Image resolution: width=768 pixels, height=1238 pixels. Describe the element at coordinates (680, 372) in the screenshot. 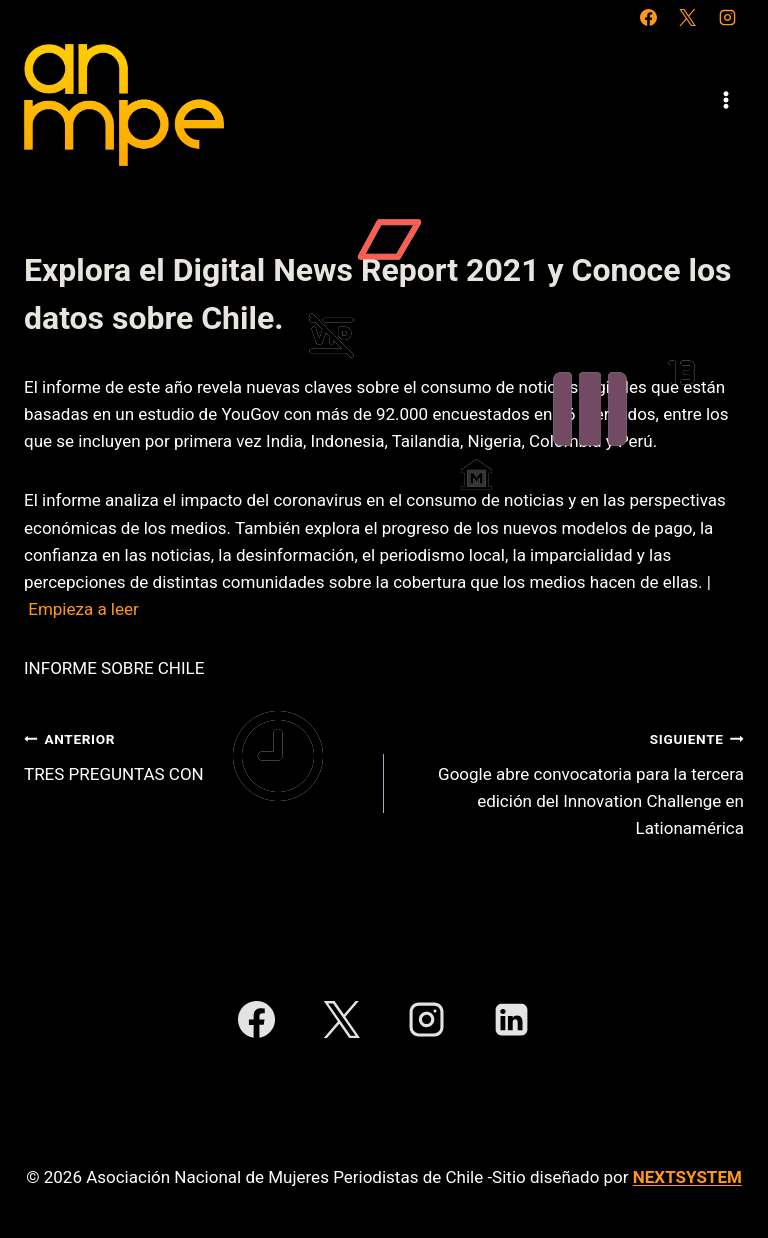

I see `indicates 13 unread notifications or items` at that location.